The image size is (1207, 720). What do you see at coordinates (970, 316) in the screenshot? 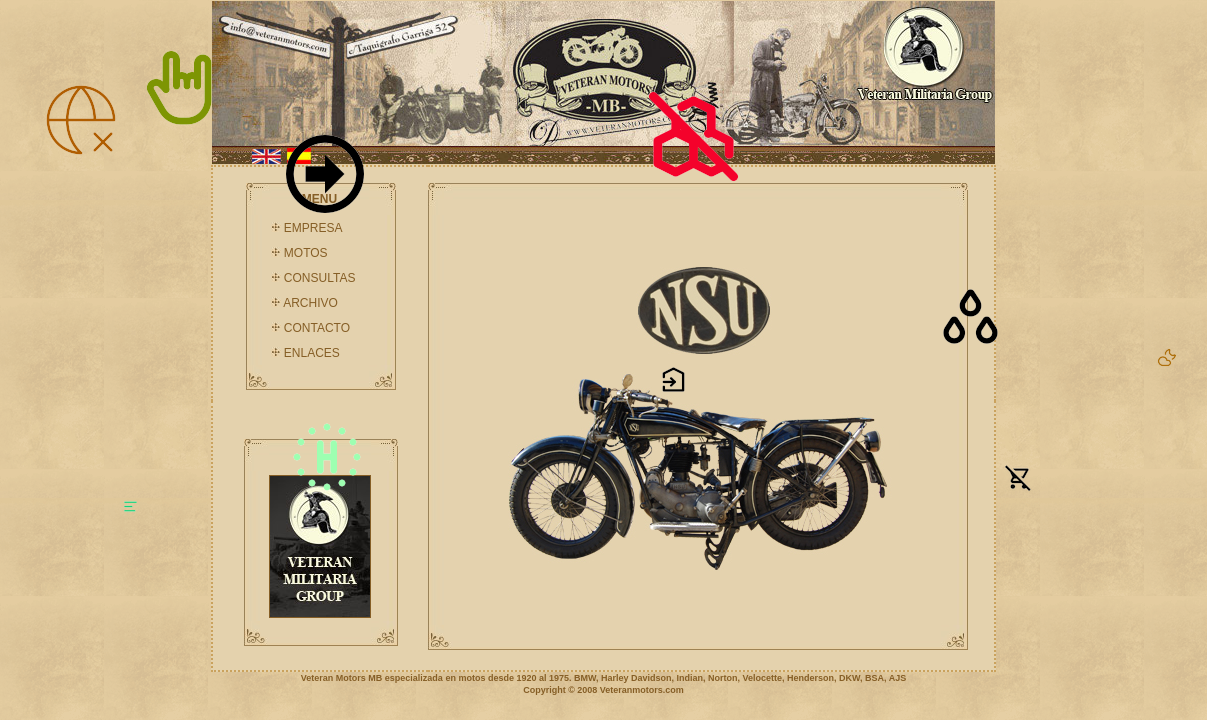
I see `adjust humidity settings` at bounding box center [970, 316].